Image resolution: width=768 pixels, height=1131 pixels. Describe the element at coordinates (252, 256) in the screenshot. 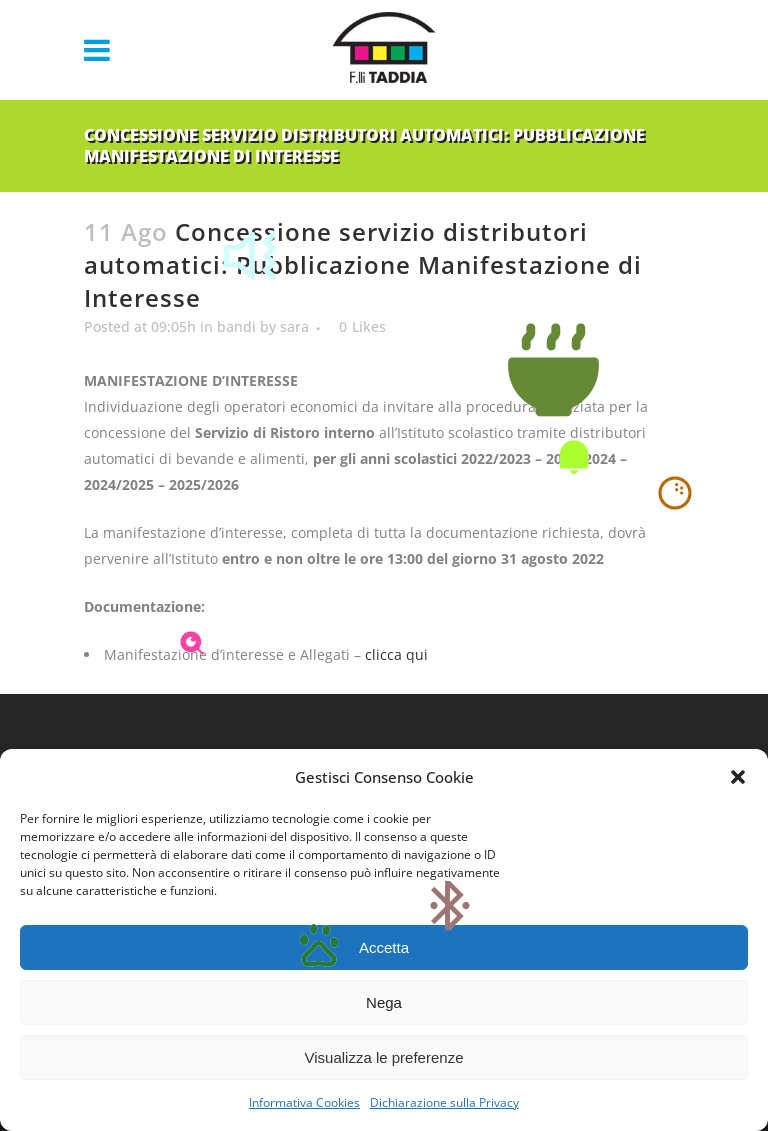

I see `set device to vibrate mode` at that location.